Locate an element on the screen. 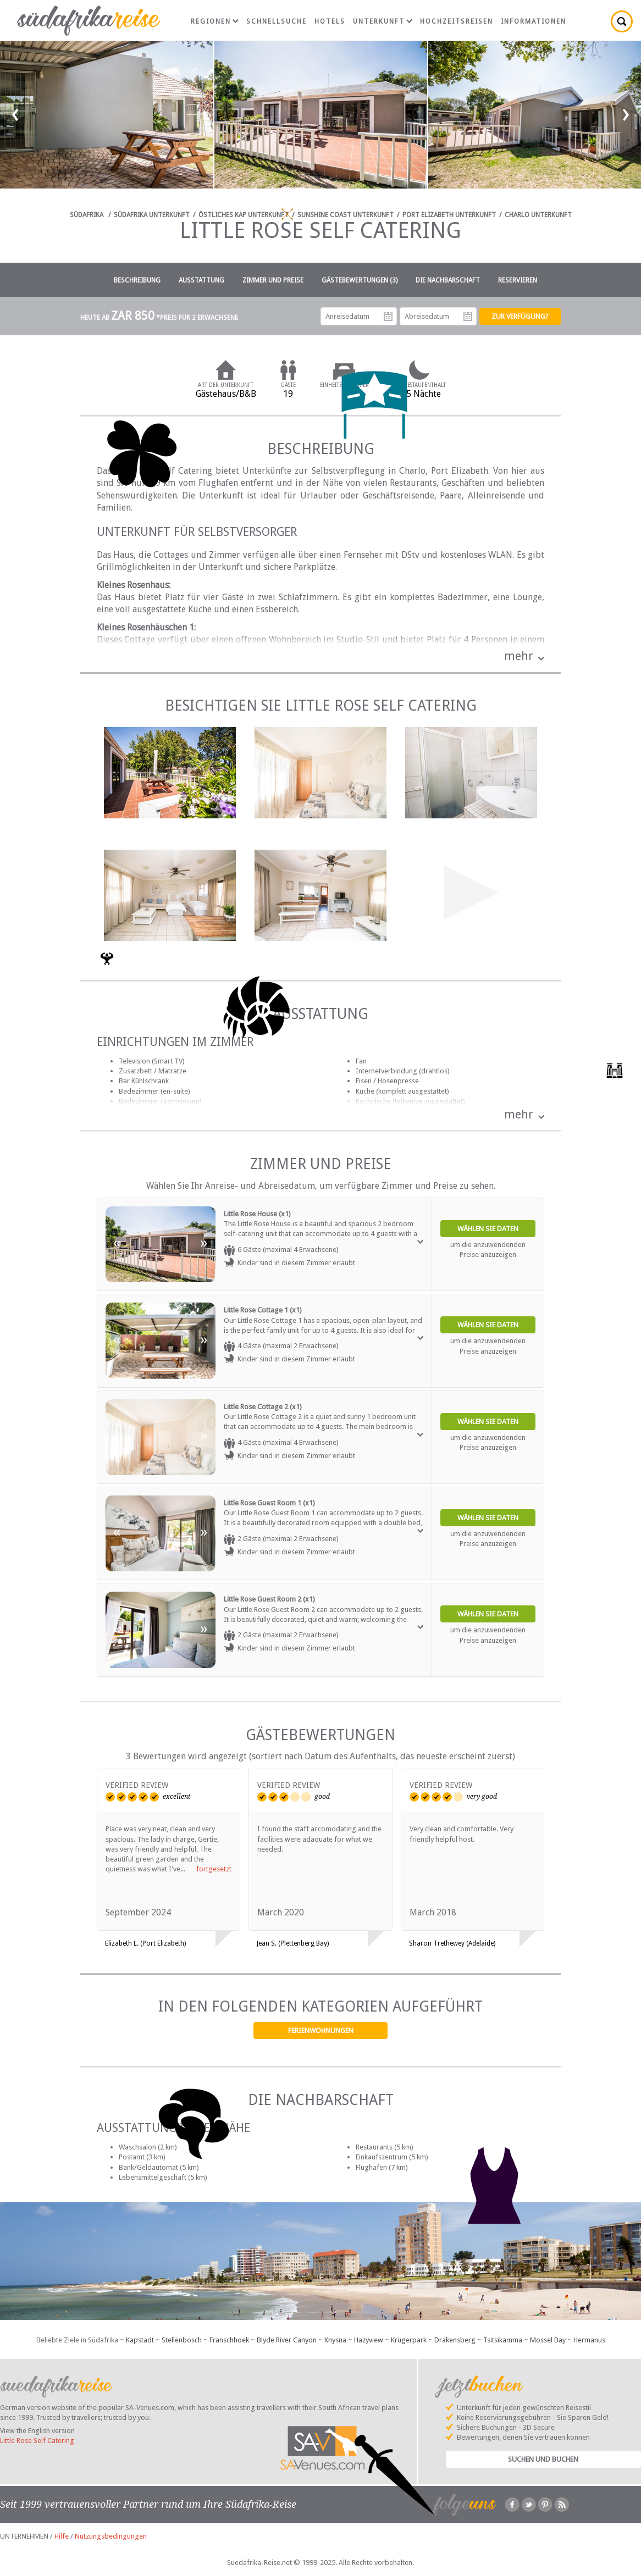 This screenshot has width=641, height=2576. nautilus shell icon for marine or ocean-themed content is located at coordinates (256, 1007).